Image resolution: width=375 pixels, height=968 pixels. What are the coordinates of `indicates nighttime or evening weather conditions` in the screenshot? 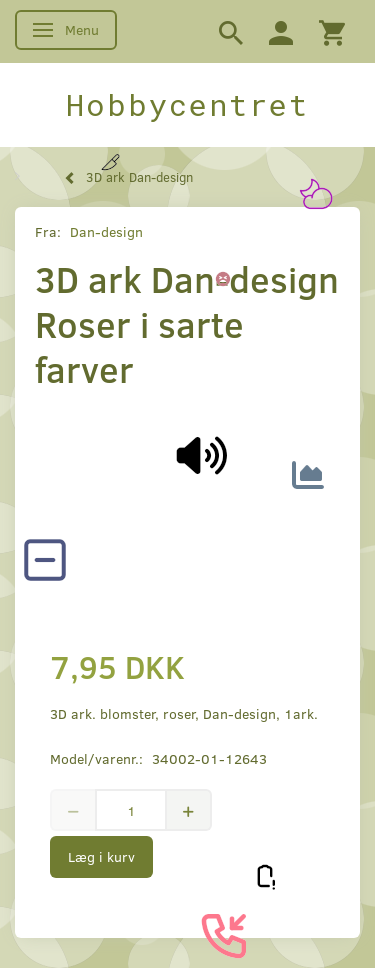 It's located at (315, 195).